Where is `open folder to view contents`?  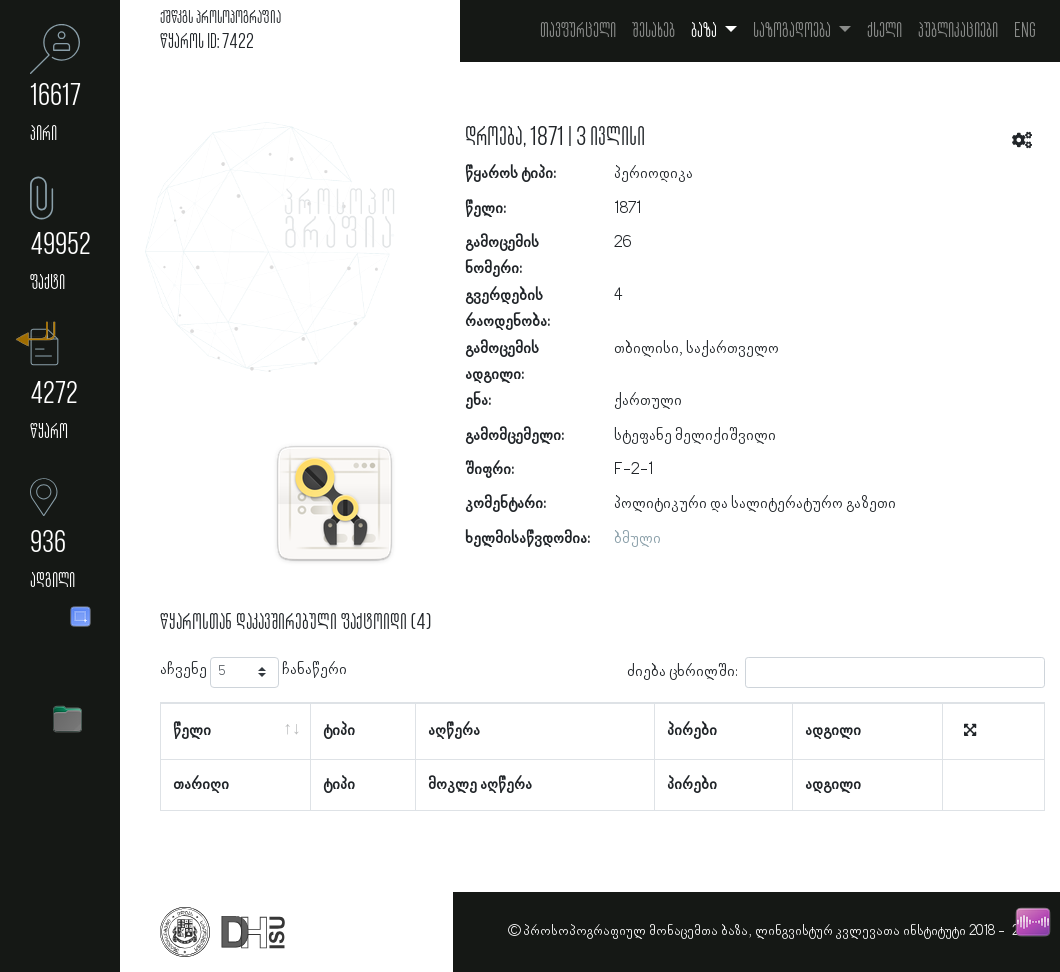 open folder to view contents is located at coordinates (67, 718).